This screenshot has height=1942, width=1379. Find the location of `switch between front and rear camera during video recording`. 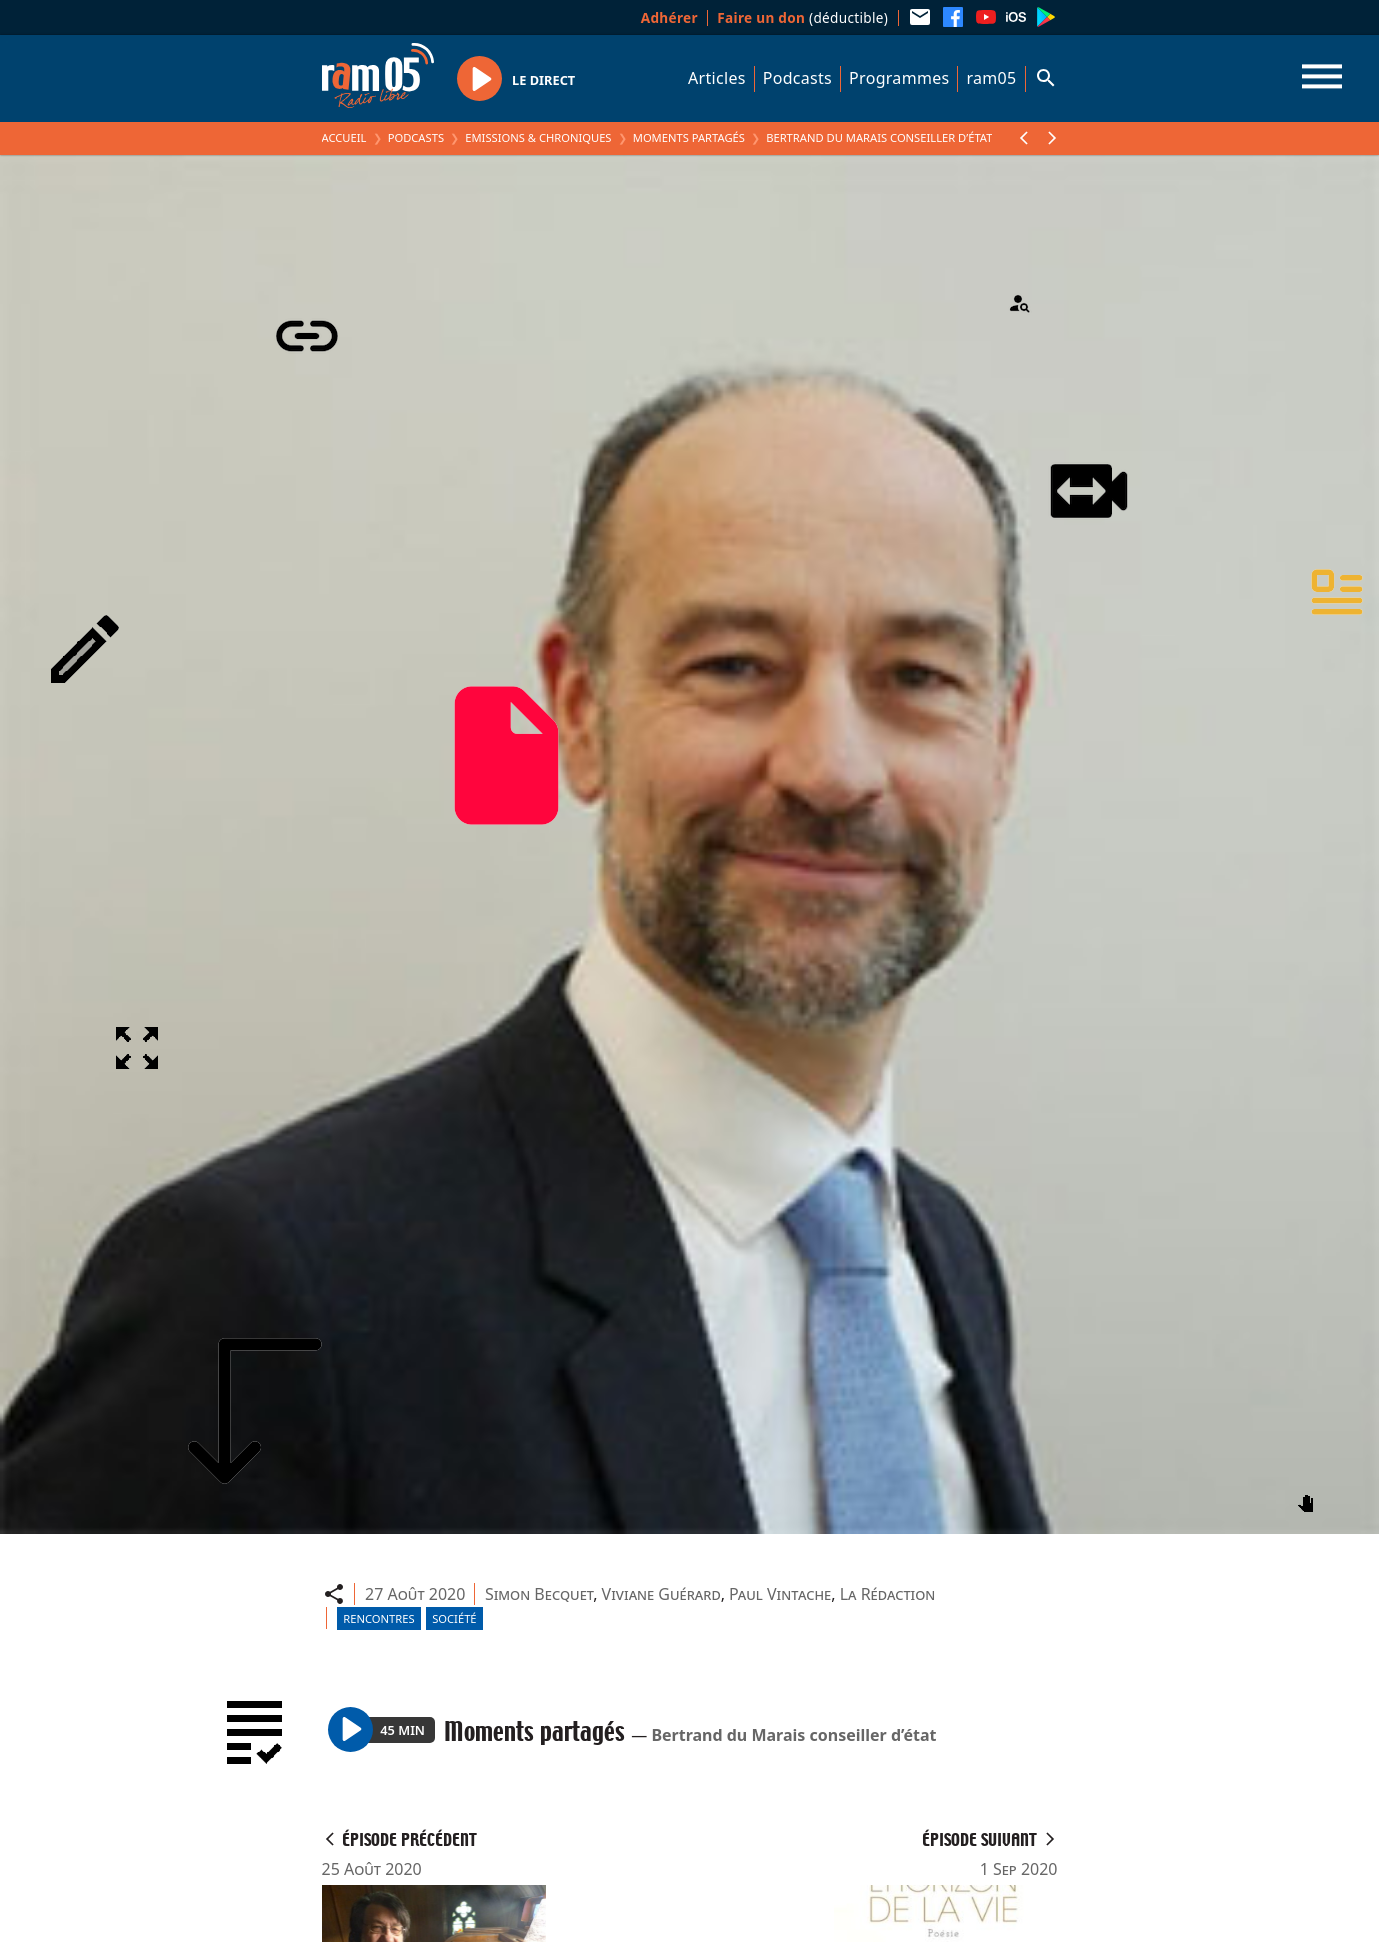

switch between front and rear camera during video recording is located at coordinates (1089, 491).